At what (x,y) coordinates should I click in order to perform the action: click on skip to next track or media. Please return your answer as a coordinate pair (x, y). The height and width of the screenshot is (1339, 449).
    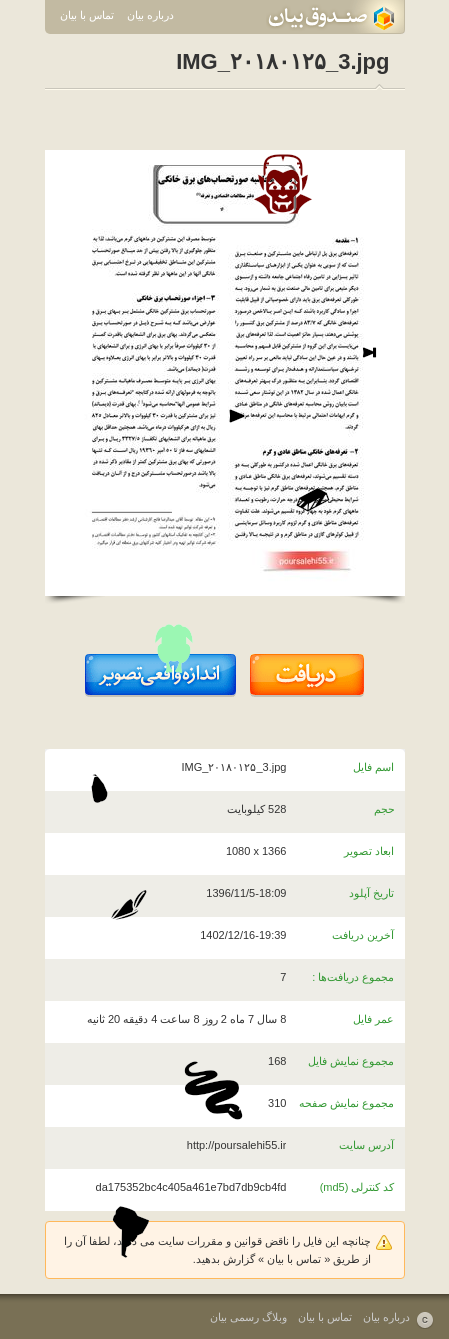
    Looking at the image, I should click on (369, 352).